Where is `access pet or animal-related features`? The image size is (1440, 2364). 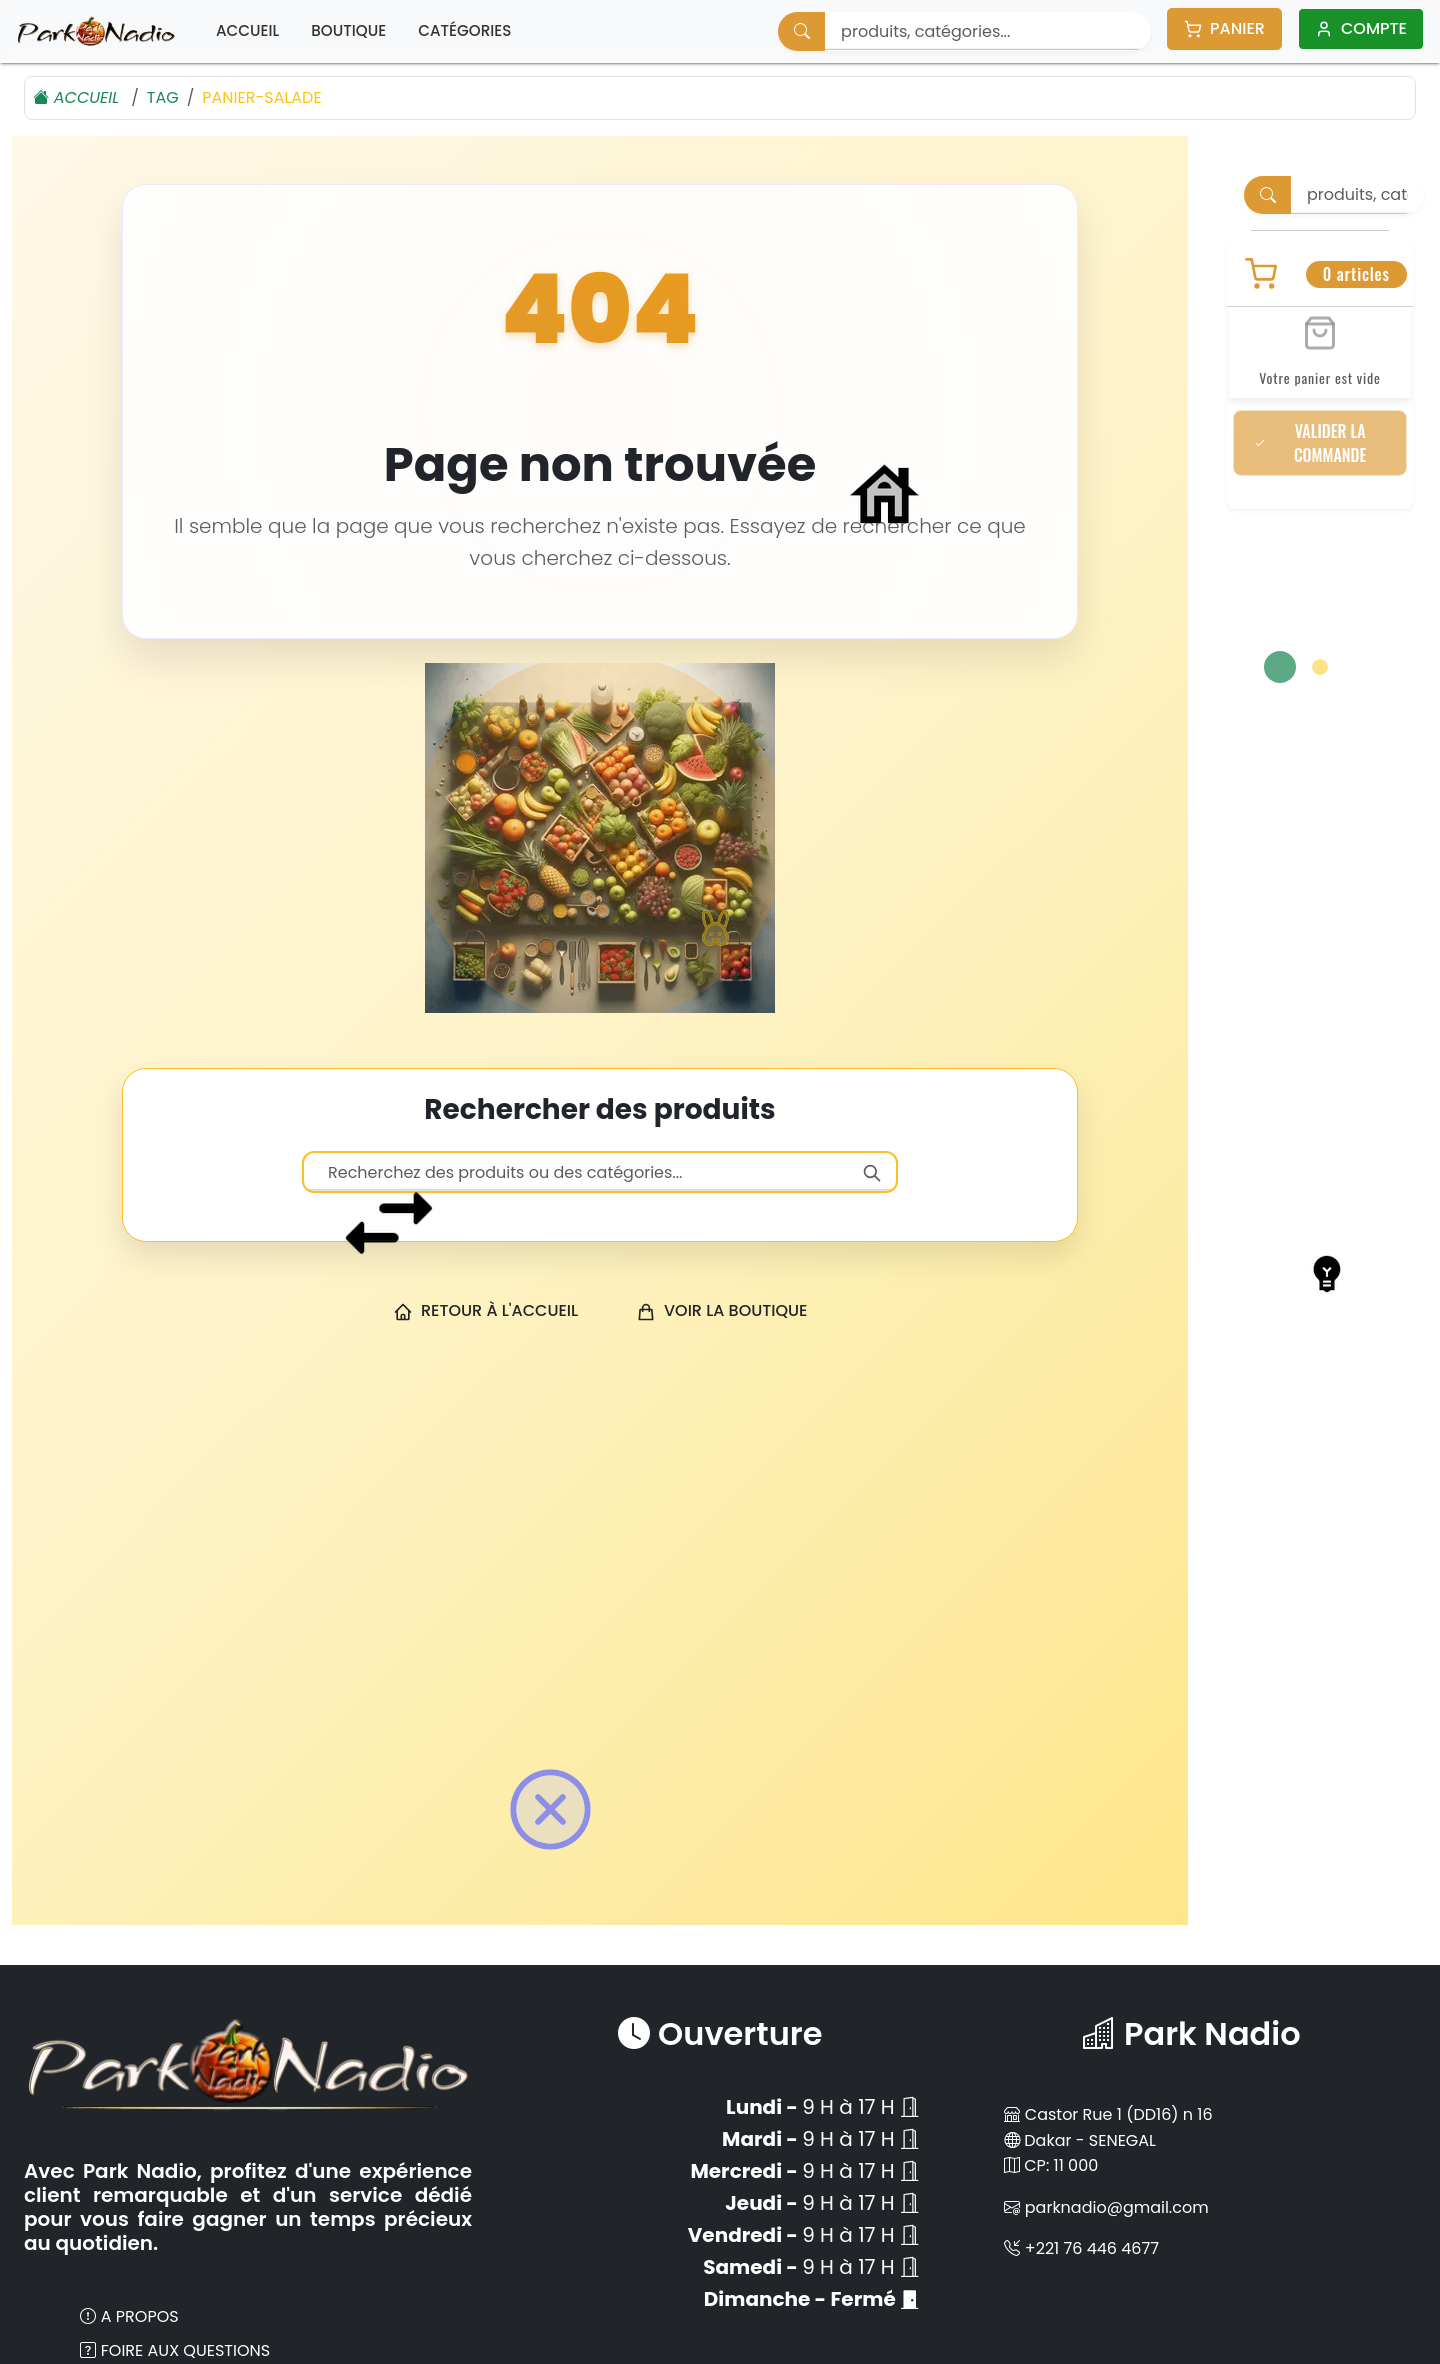 access pet or animal-related features is located at coordinates (715, 928).